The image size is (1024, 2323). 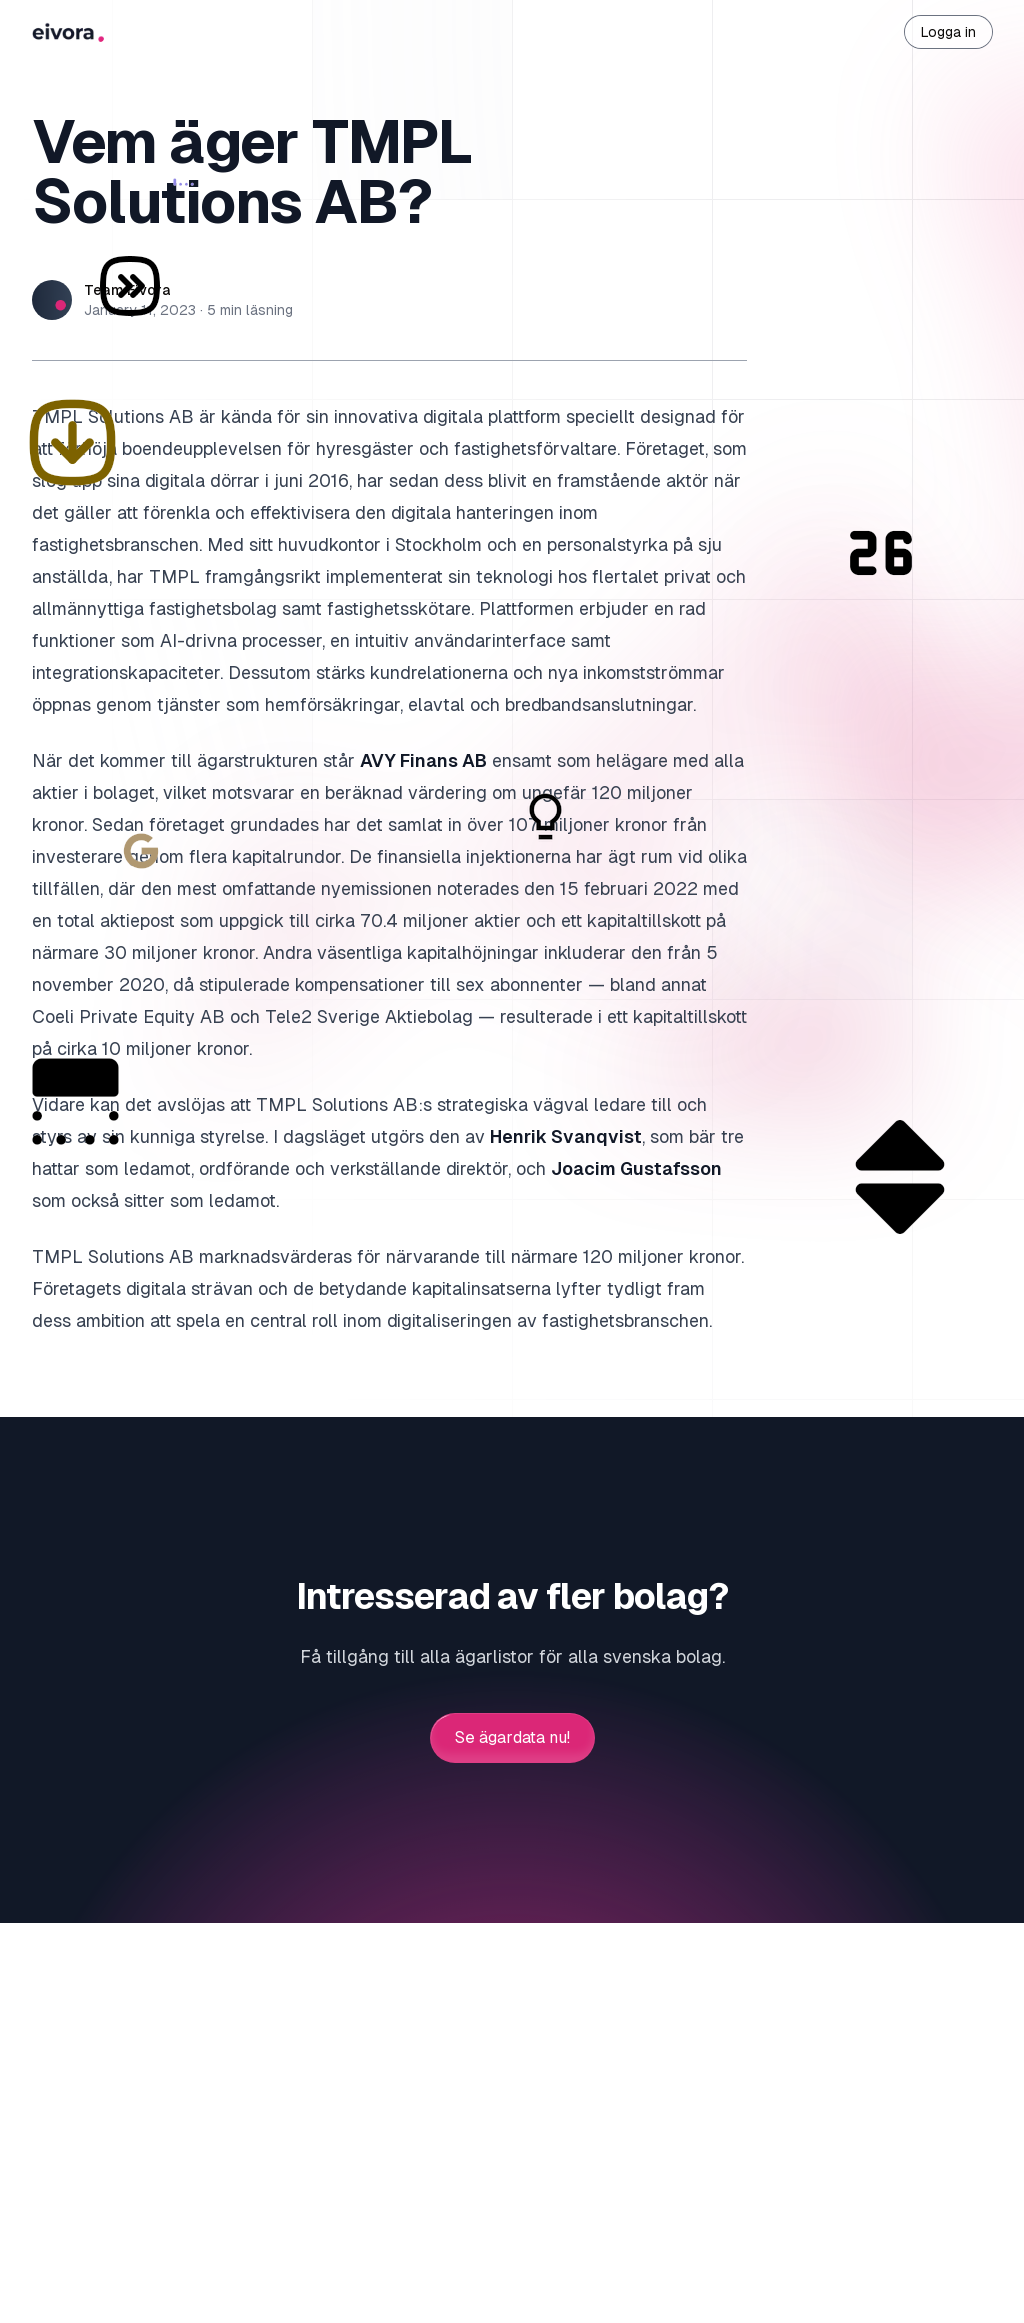 I want to click on view tips or suggestions, so click(x=545, y=816).